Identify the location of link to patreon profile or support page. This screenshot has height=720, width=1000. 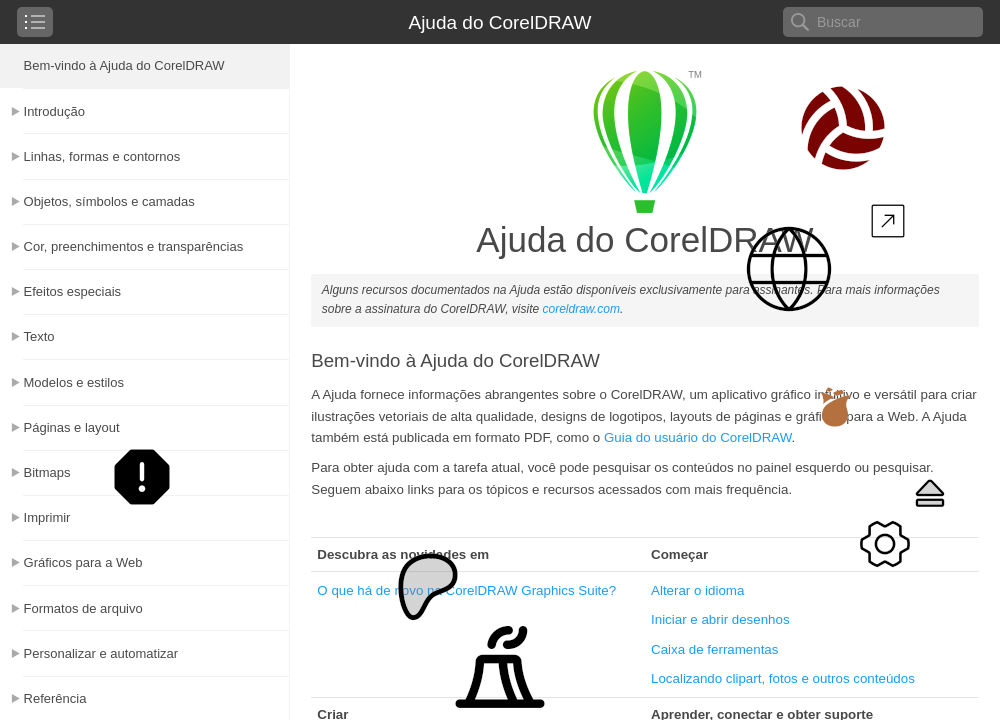
(425, 585).